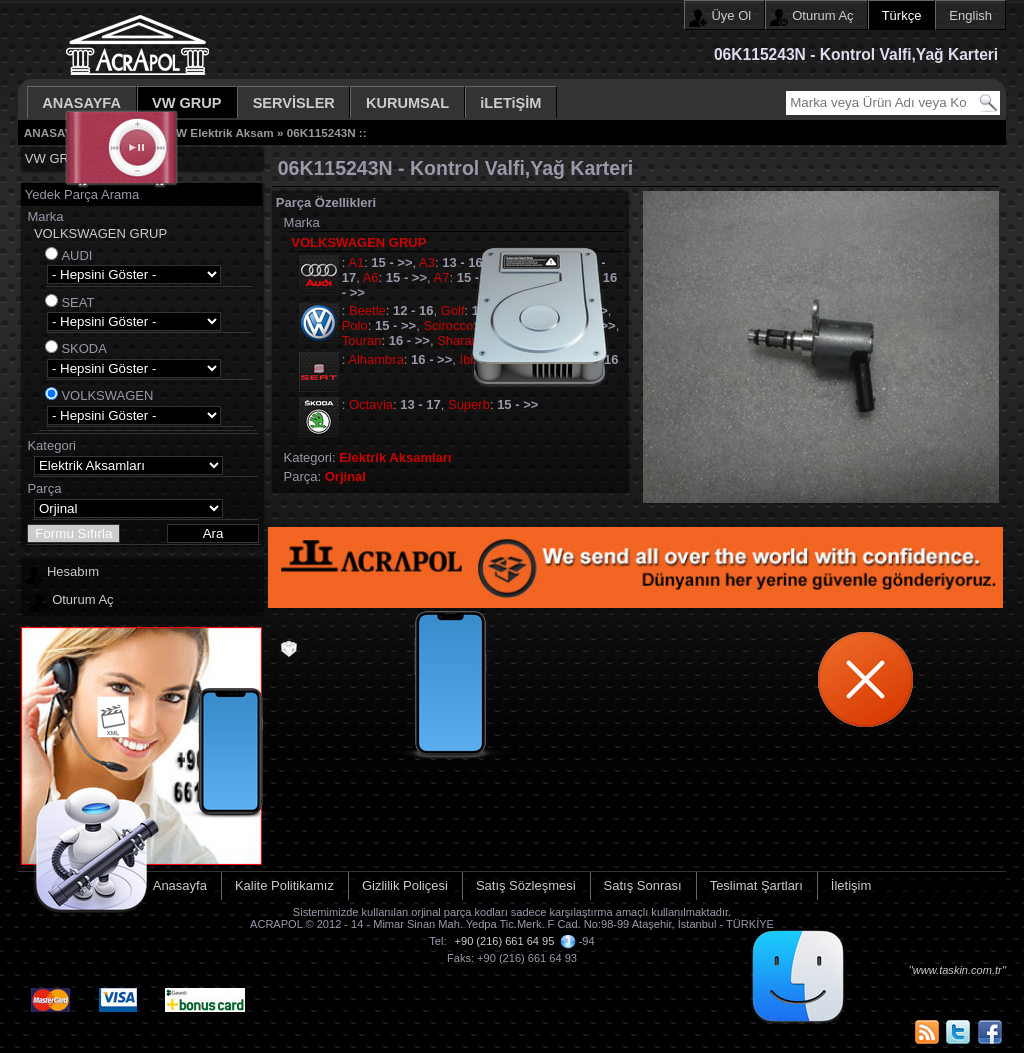  What do you see at coordinates (91, 854) in the screenshot?
I see `open Automator to create automated workflows` at bounding box center [91, 854].